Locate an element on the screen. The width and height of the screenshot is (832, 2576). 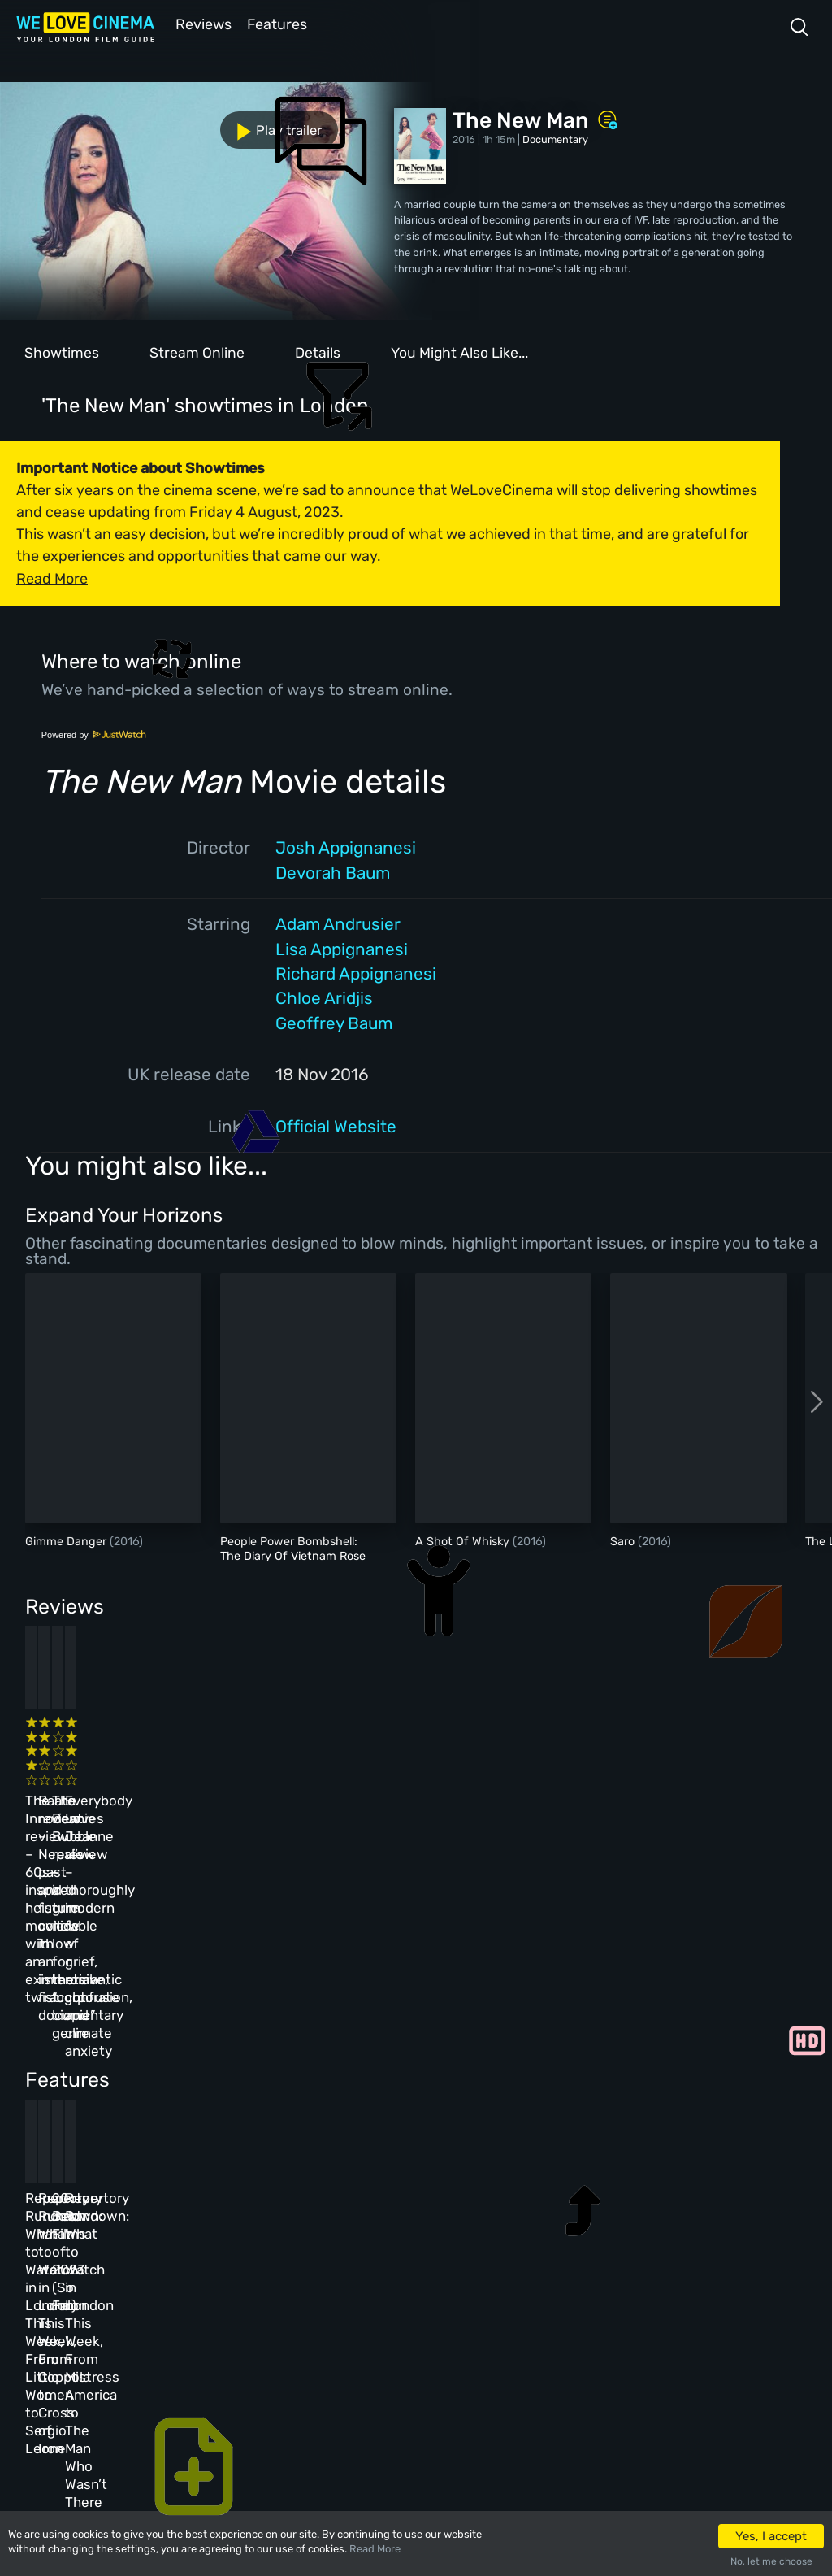
open your conversations is located at coordinates (321, 139).